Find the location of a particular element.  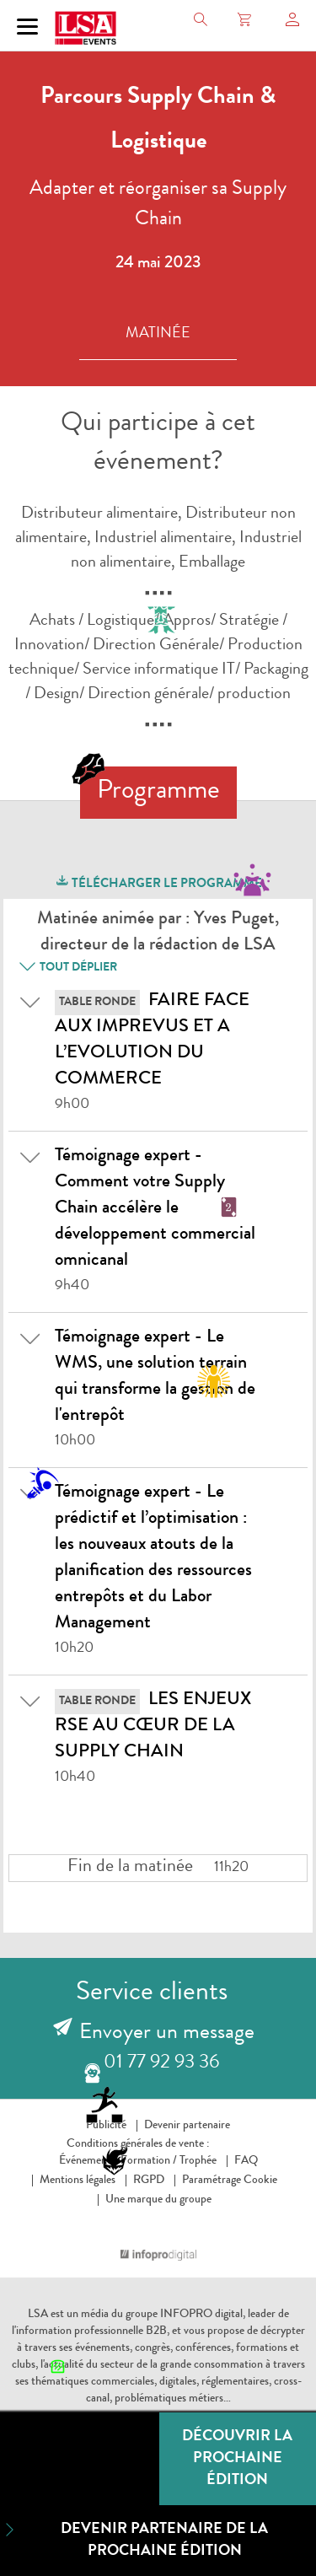

craft or upgrade primitive tools is located at coordinates (88, 769).